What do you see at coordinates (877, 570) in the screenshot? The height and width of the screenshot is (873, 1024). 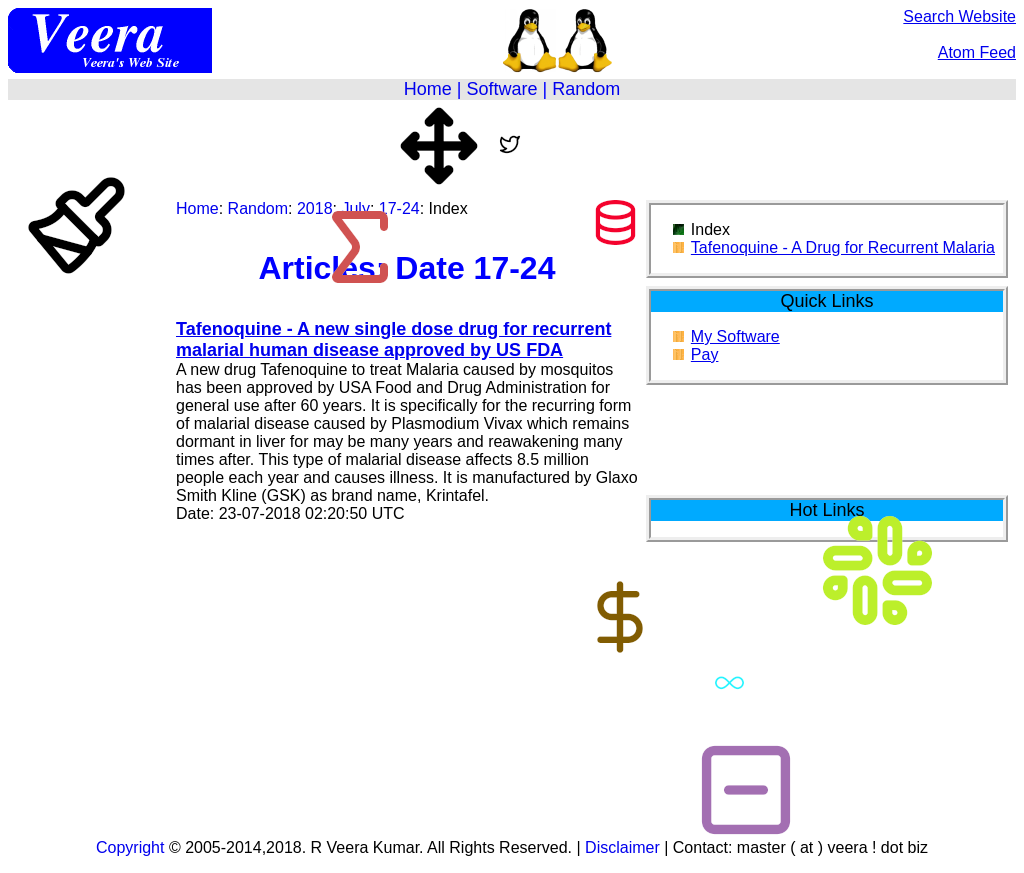 I see `open Slack messaging app` at bounding box center [877, 570].